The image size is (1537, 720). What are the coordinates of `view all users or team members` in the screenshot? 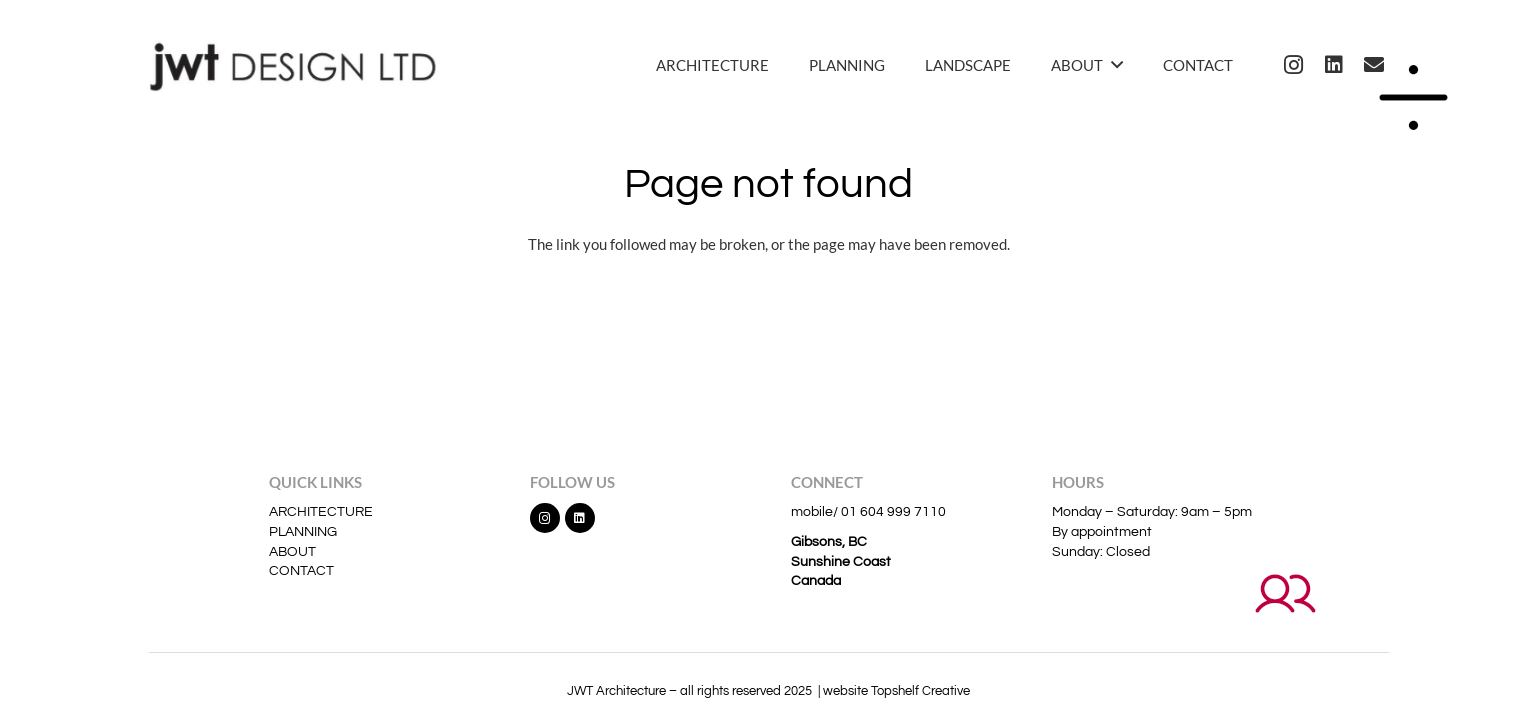 It's located at (1285, 593).